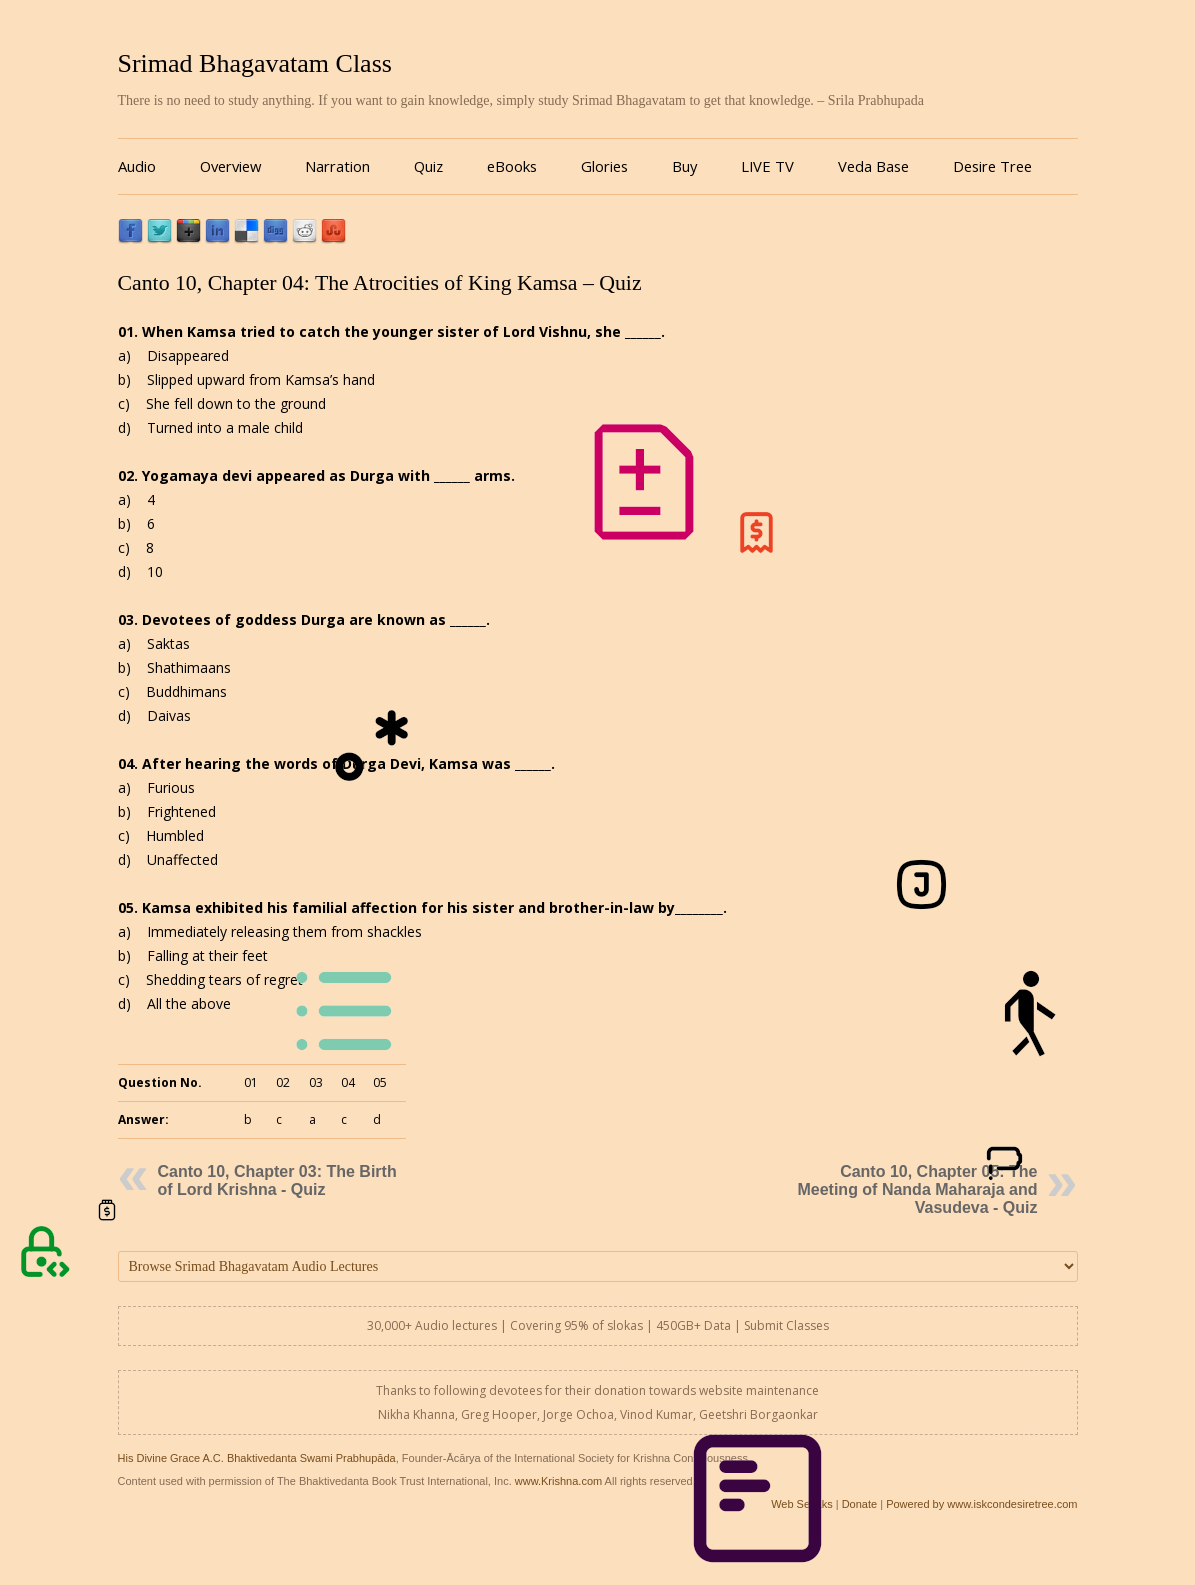  I want to click on represents an app or service starting with the letter "j", so click(921, 884).